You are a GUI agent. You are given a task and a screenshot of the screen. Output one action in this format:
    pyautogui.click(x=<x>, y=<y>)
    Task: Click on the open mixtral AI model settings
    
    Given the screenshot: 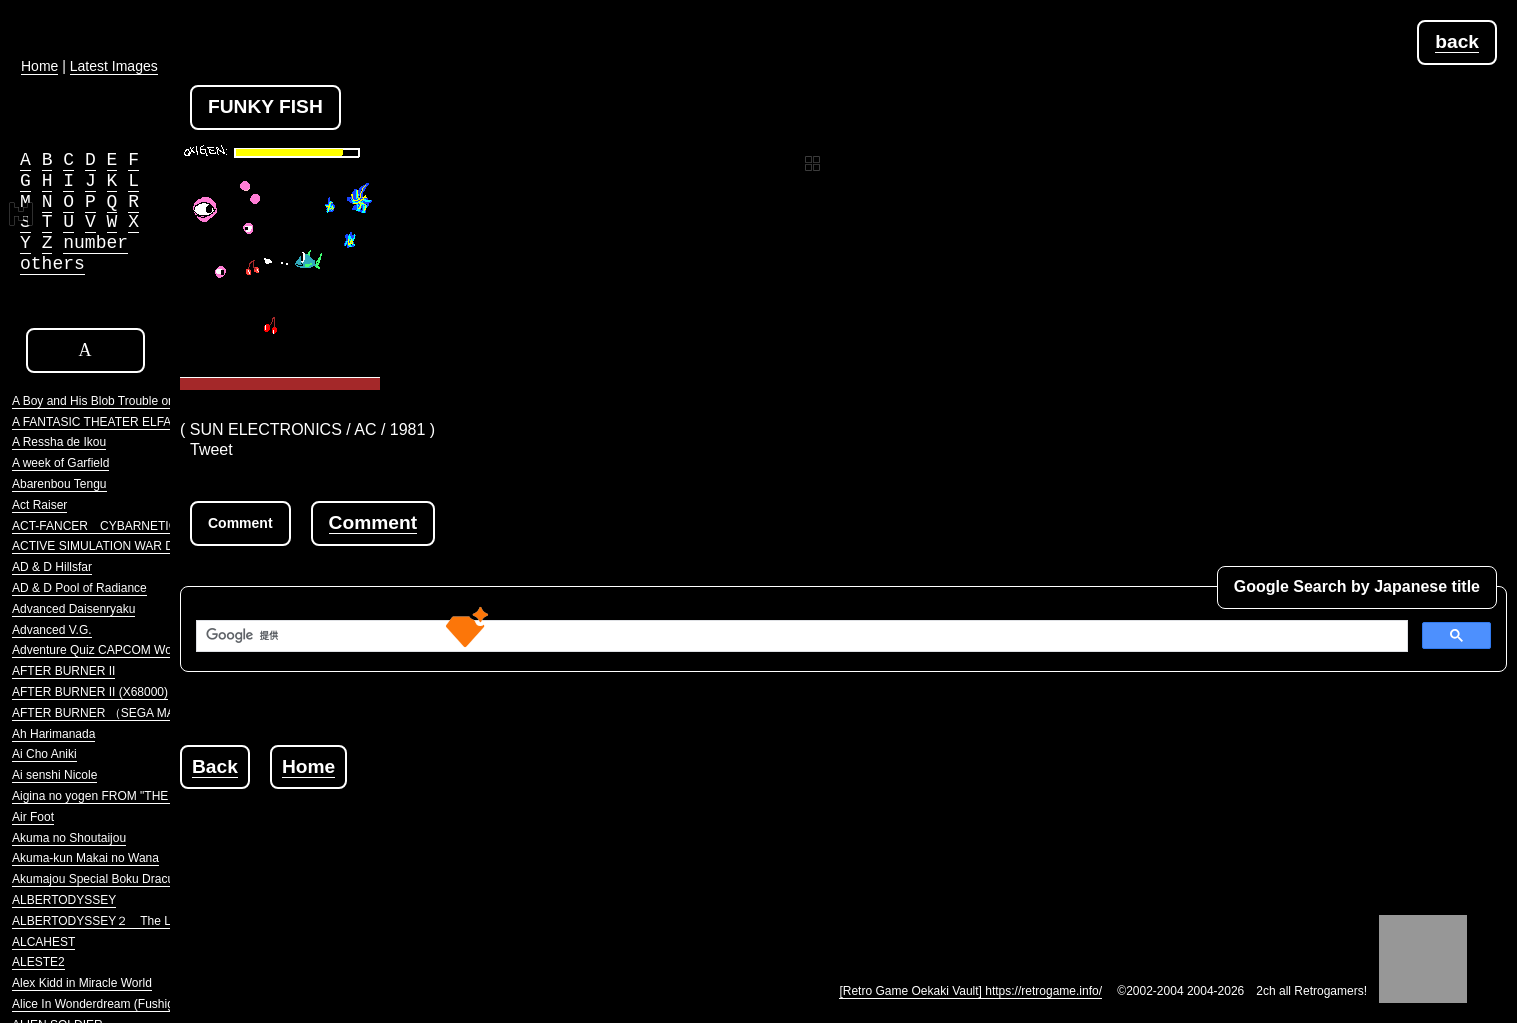 What is the action you would take?
    pyautogui.click(x=21, y=214)
    